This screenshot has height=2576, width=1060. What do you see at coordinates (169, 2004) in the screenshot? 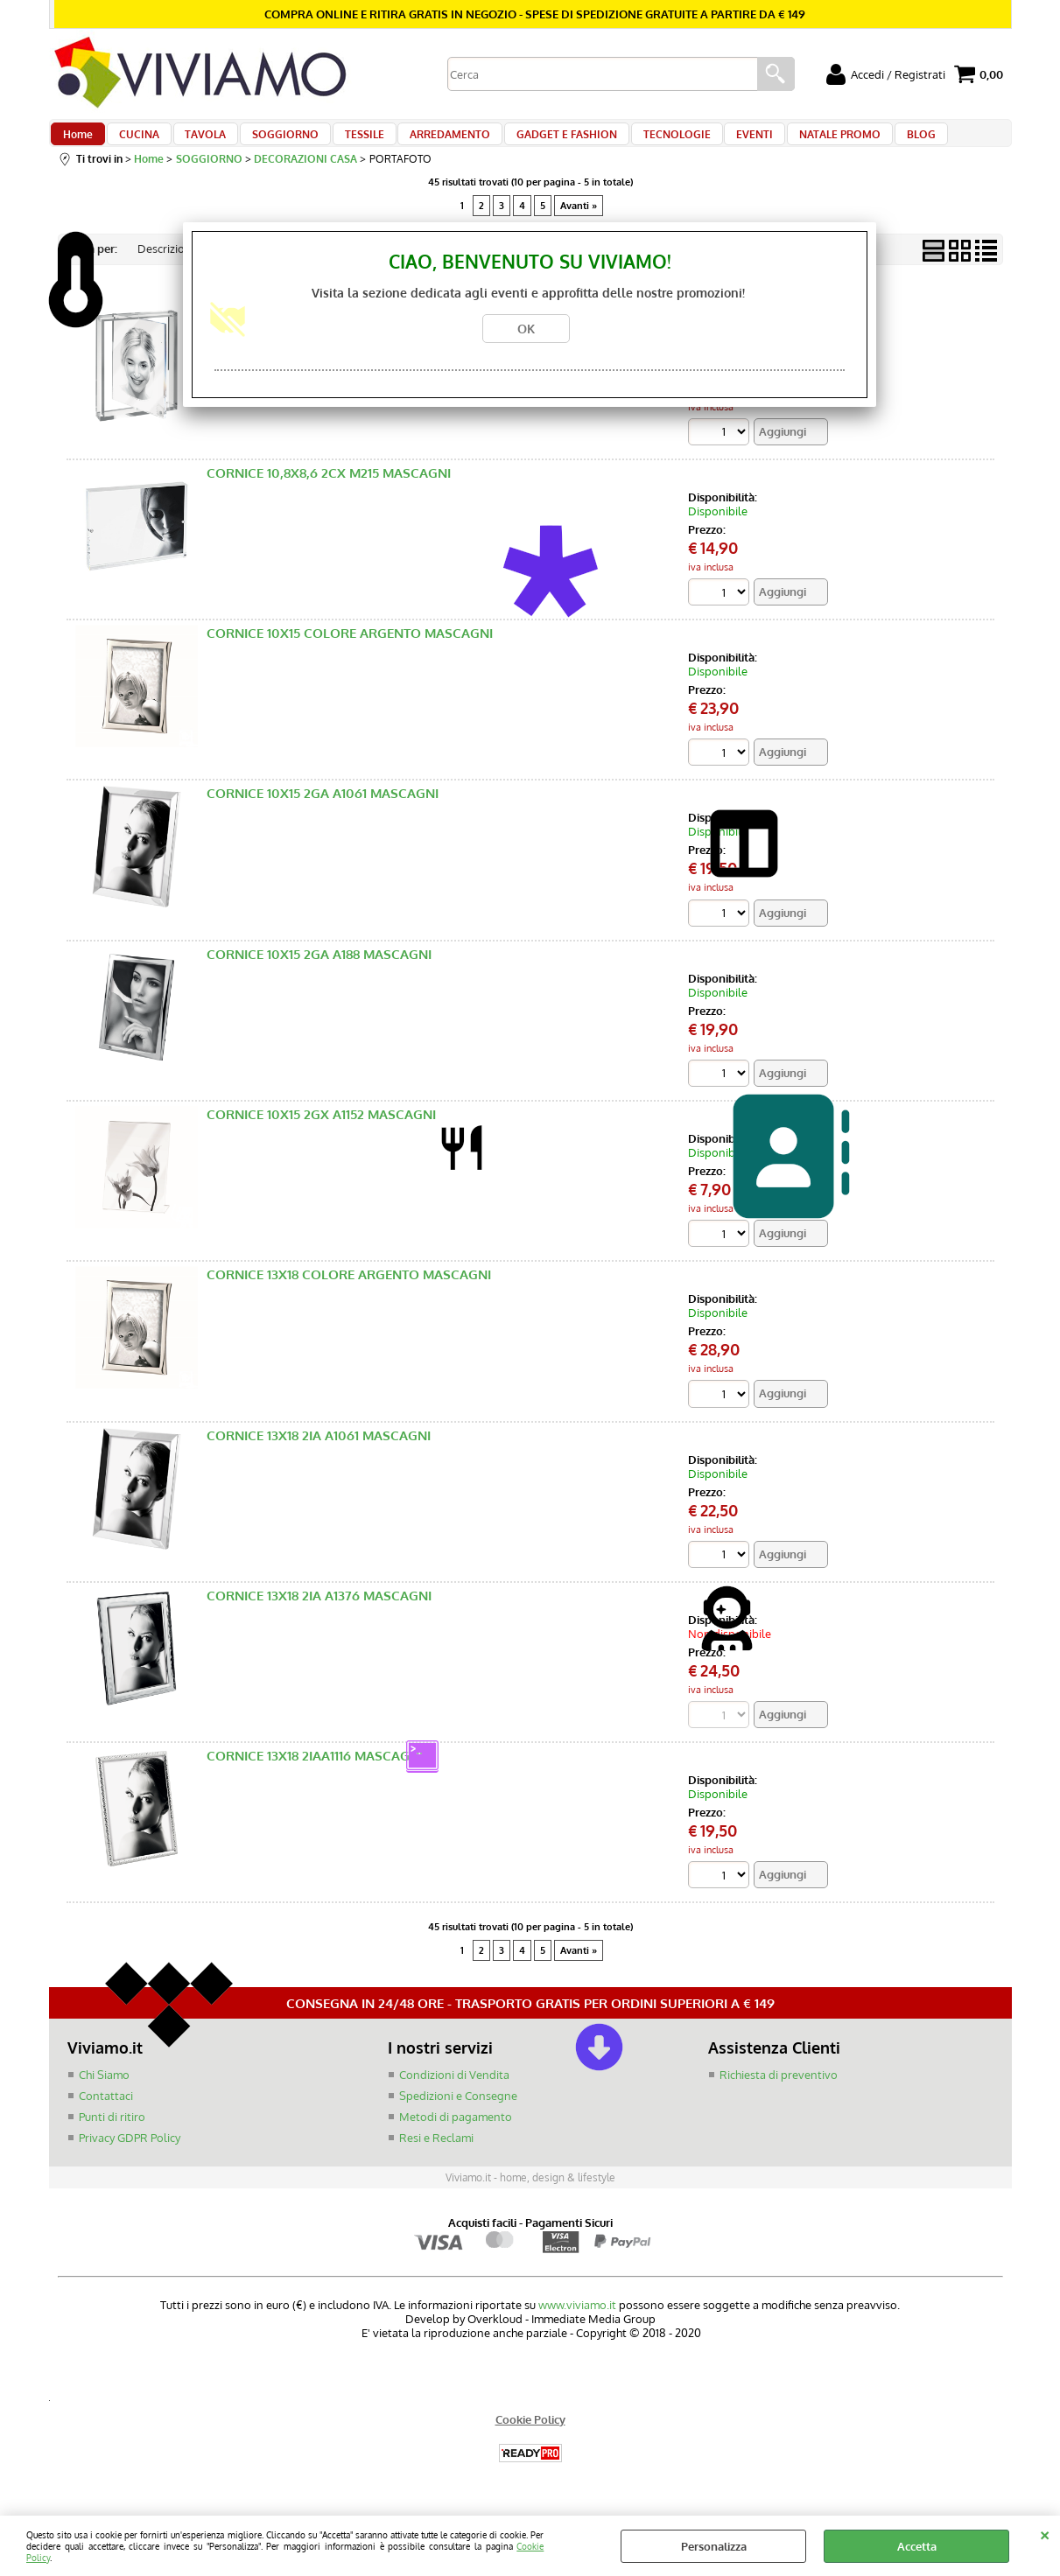
I see `open tidal music streaming app` at bounding box center [169, 2004].